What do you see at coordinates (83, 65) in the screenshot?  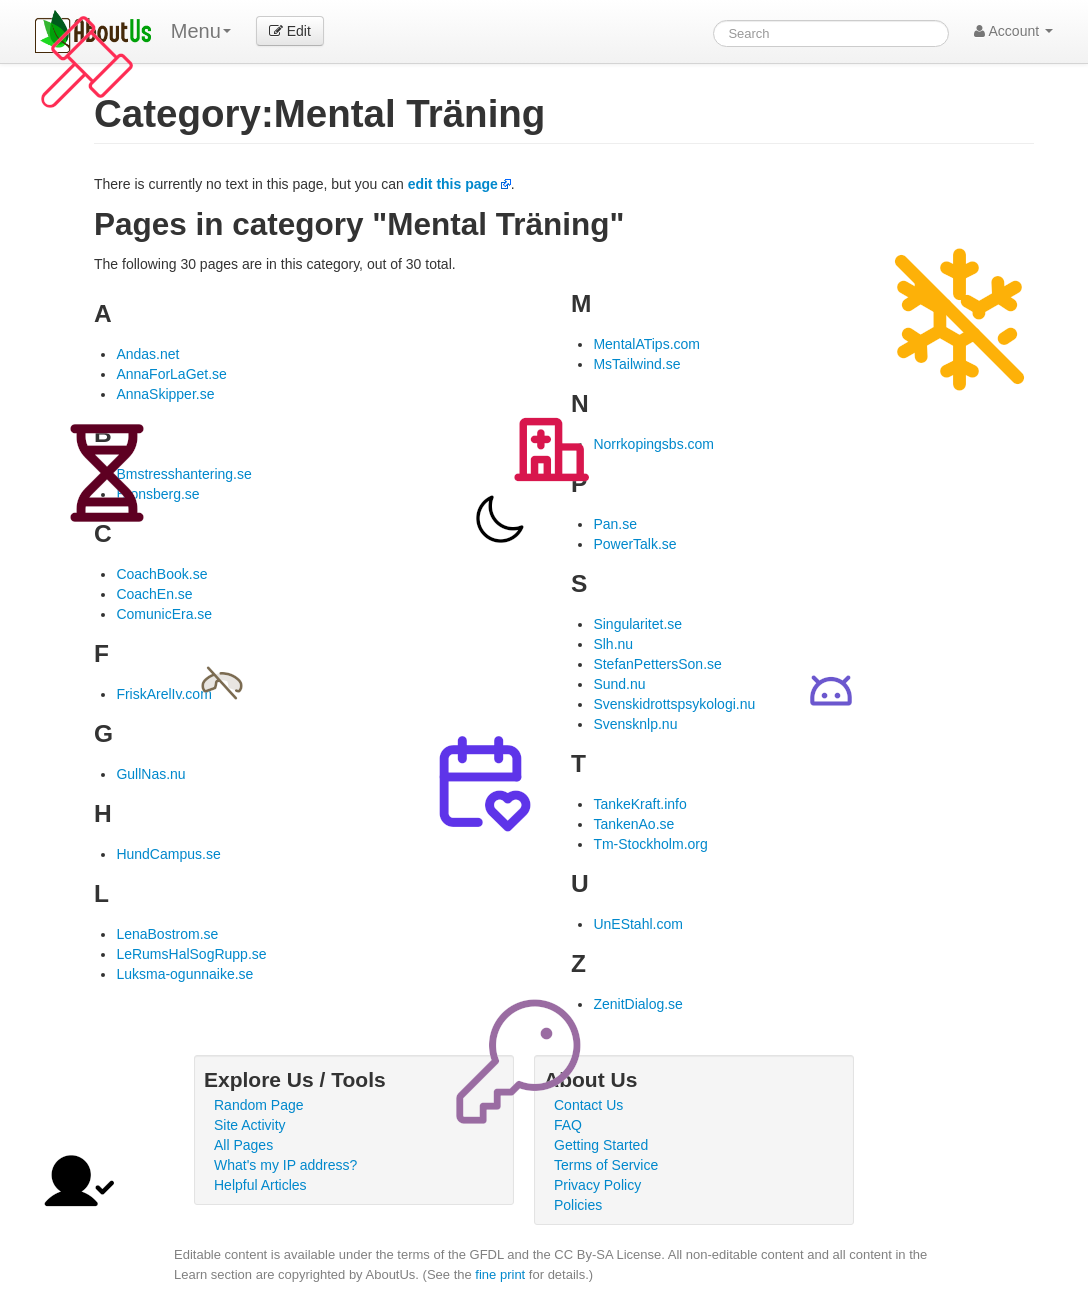 I see `access legal or terms of service information` at bounding box center [83, 65].